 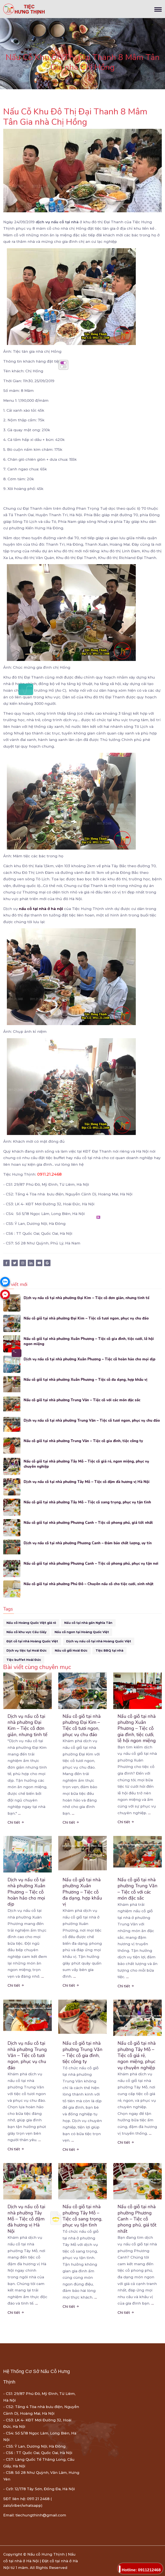 What do you see at coordinates (26, 689) in the screenshot?
I see `open psensor temperature monitoring app` at bounding box center [26, 689].